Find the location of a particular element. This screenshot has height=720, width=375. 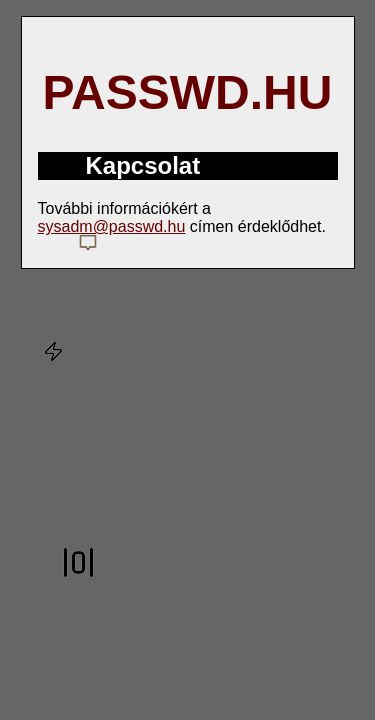

open chat or messaging is located at coordinates (88, 242).